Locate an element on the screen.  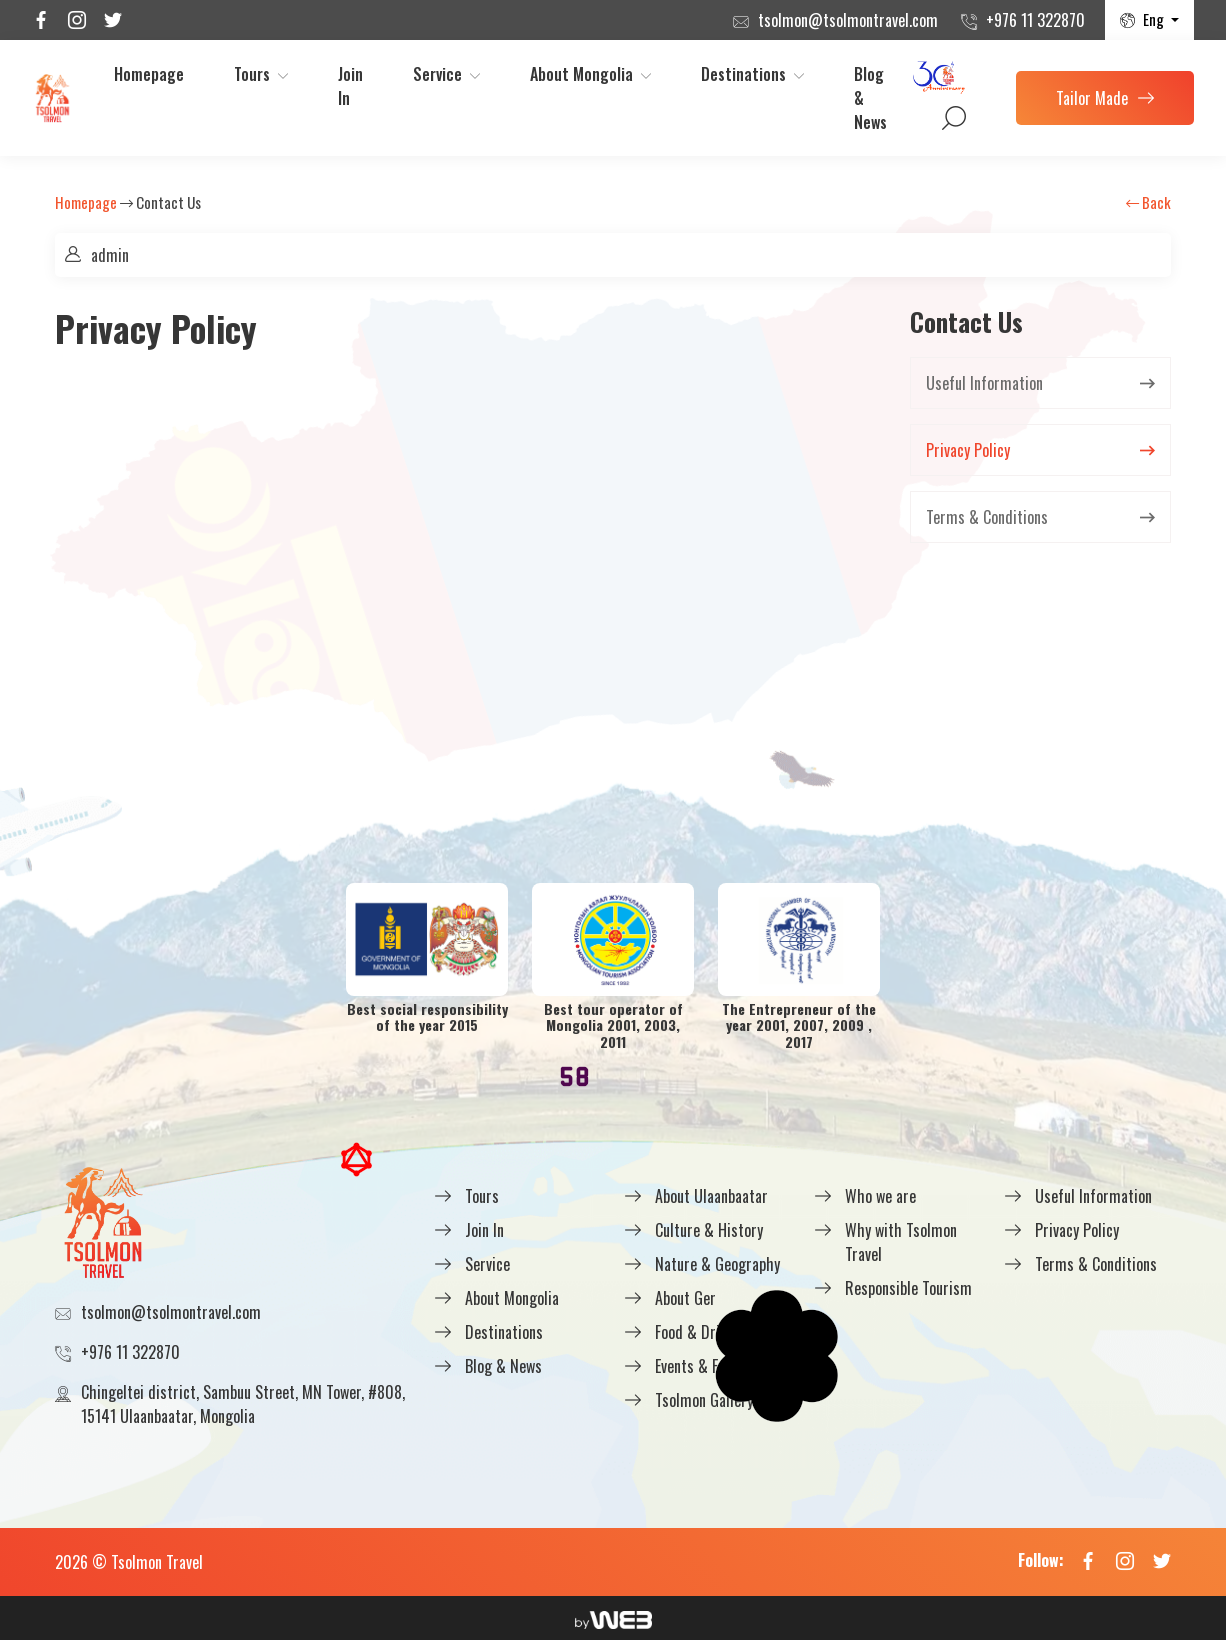
indicates item number 58 in a list or sequence is located at coordinates (574, 1076).